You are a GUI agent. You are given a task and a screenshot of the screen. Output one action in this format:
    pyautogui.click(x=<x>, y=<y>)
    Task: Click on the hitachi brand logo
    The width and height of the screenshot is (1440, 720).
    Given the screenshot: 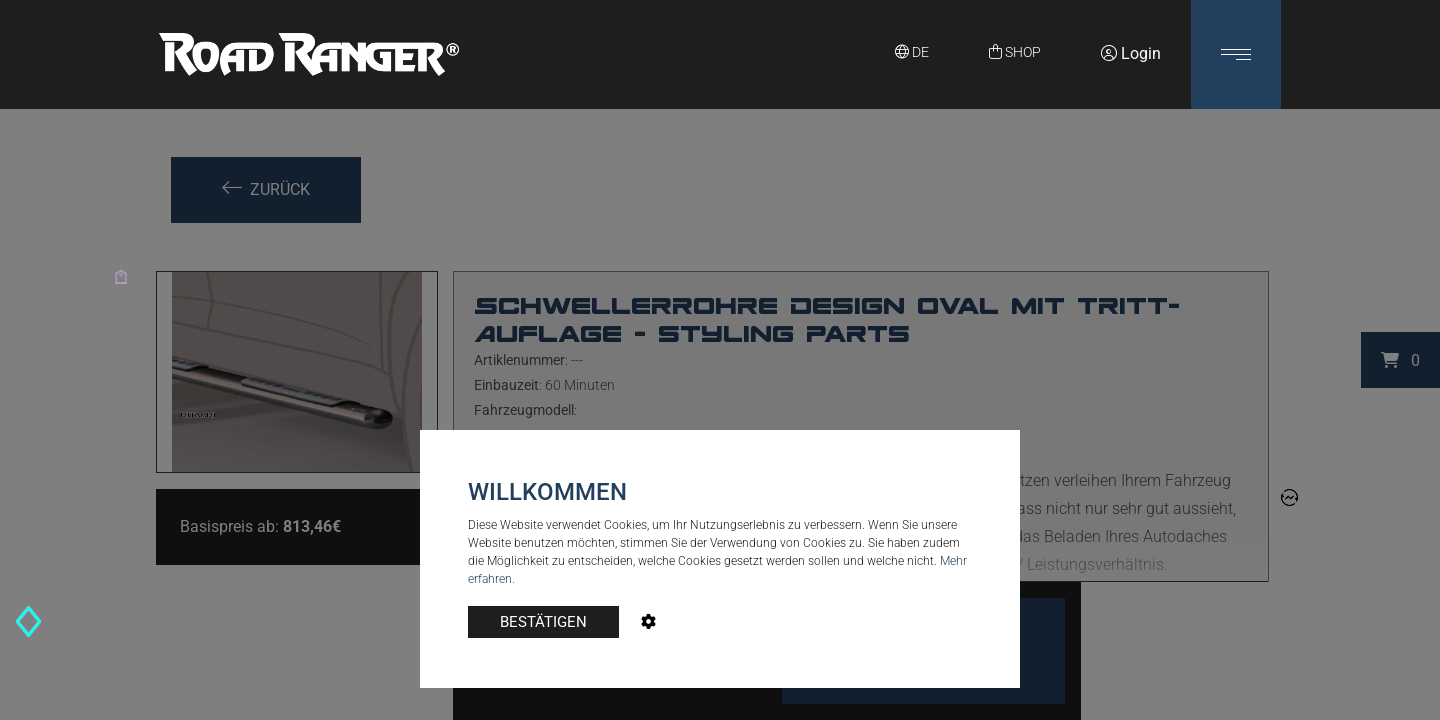 What is the action you would take?
    pyautogui.click(x=198, y=415)
    